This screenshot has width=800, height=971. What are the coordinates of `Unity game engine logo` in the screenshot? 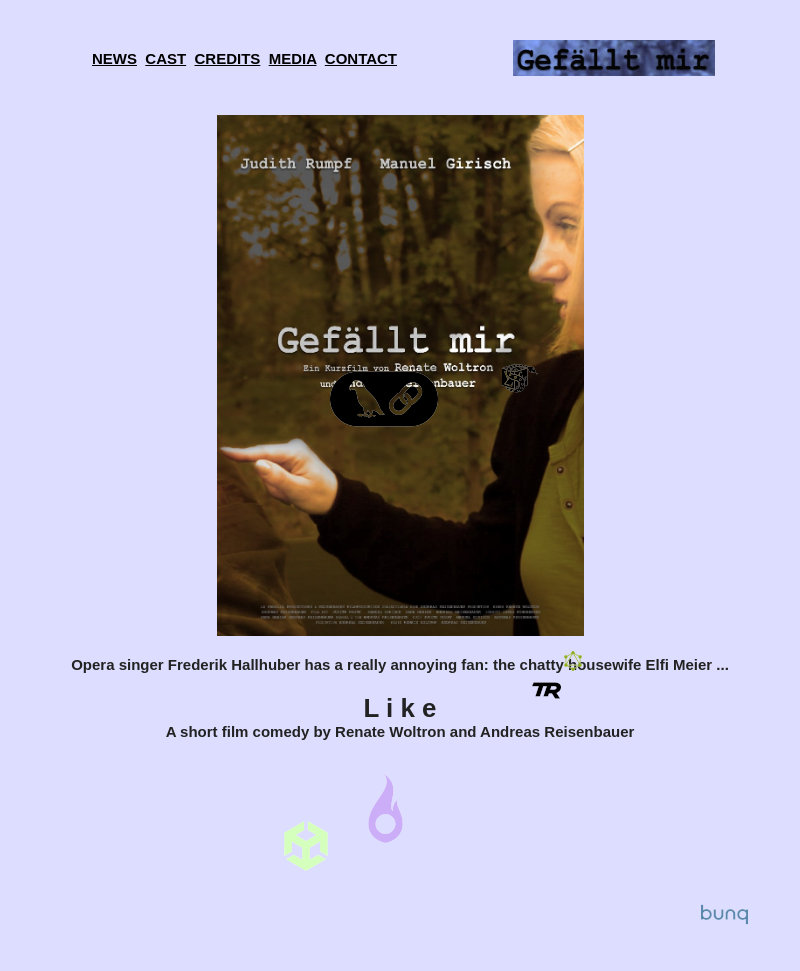 It's located at (306, 846).